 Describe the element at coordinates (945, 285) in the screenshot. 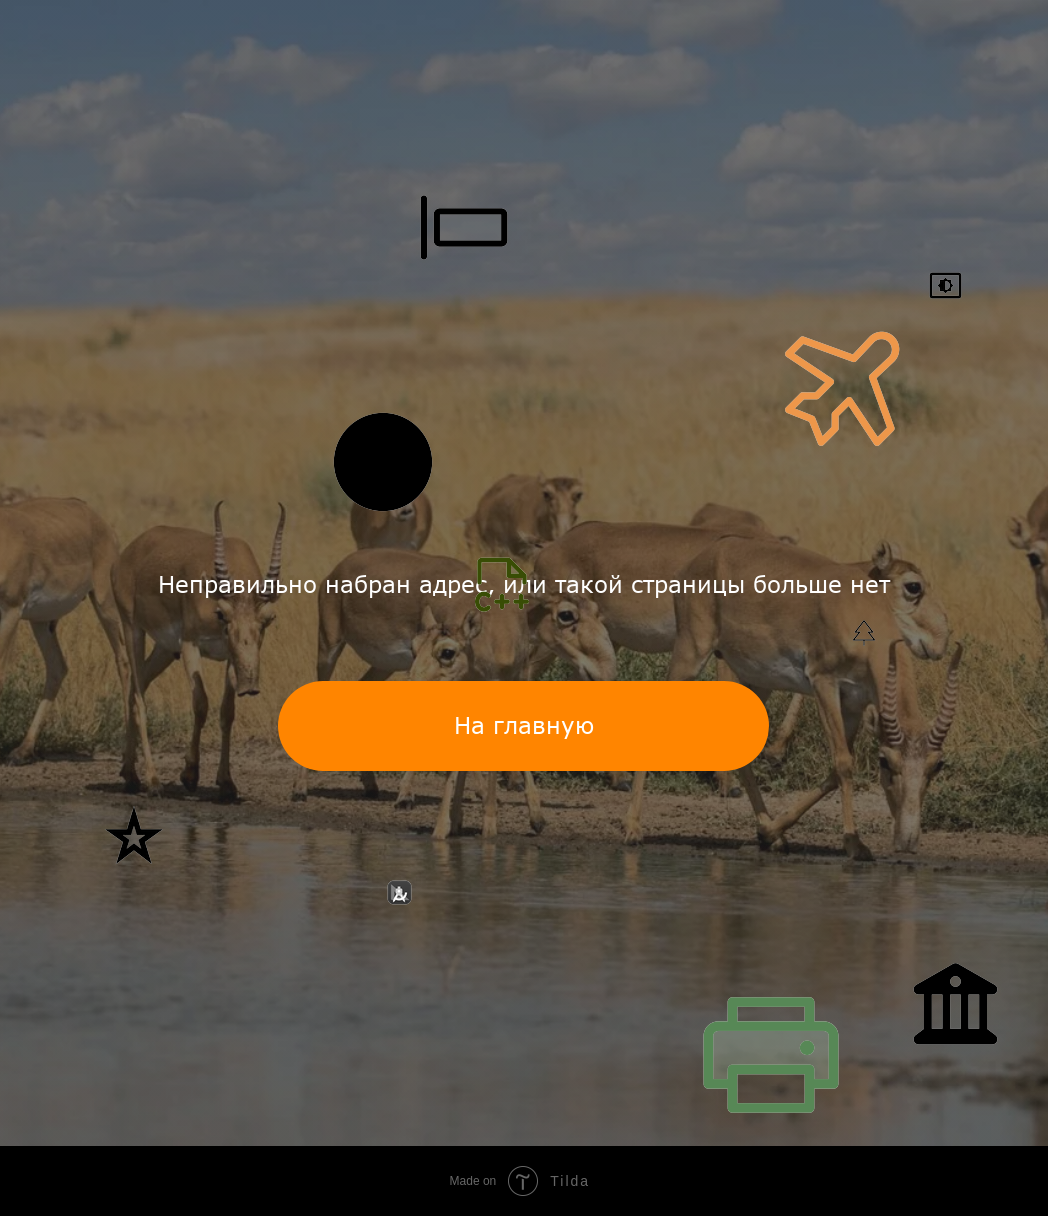

I see `adjust display brightness settings` at that location.